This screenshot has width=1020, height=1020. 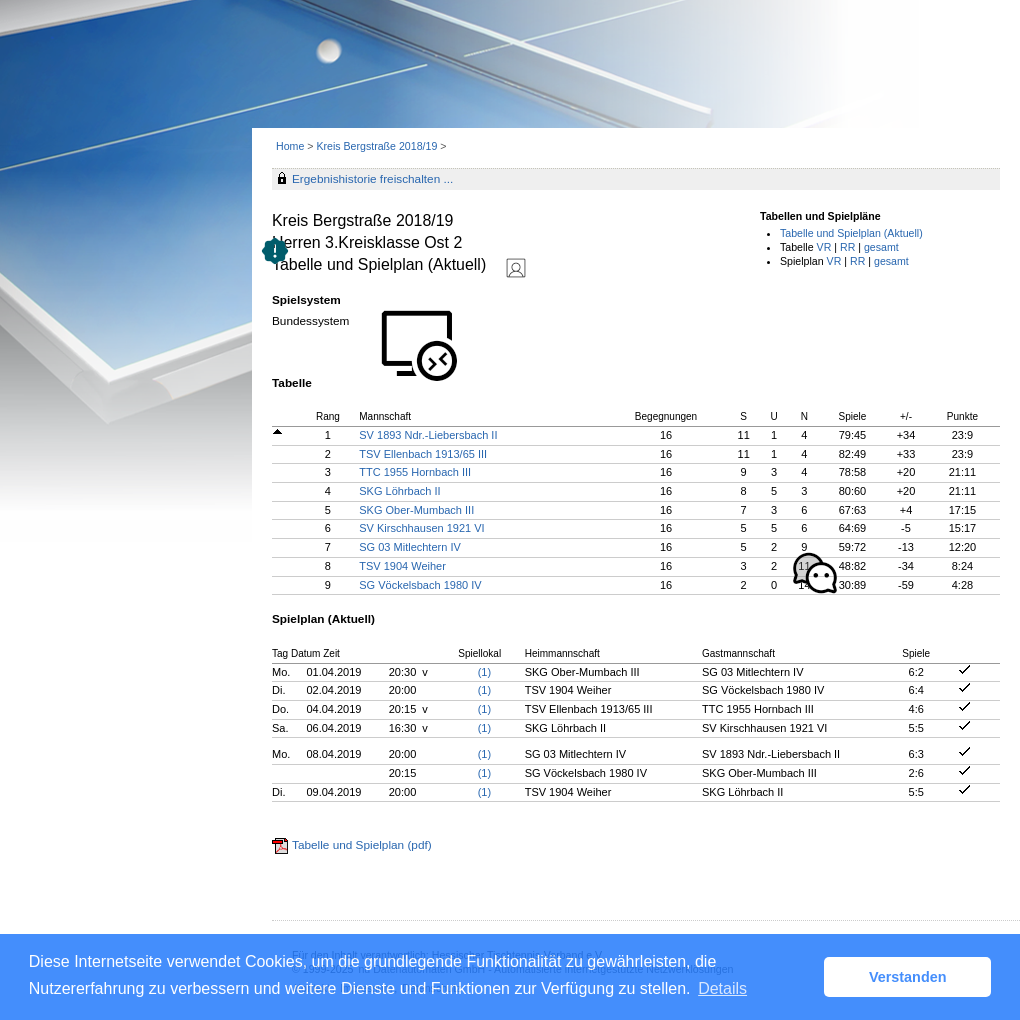 What do you see at coordinates (418, 342) in the screenshot?
I see `access remote desktop connections` at bounding box center [418, 342].